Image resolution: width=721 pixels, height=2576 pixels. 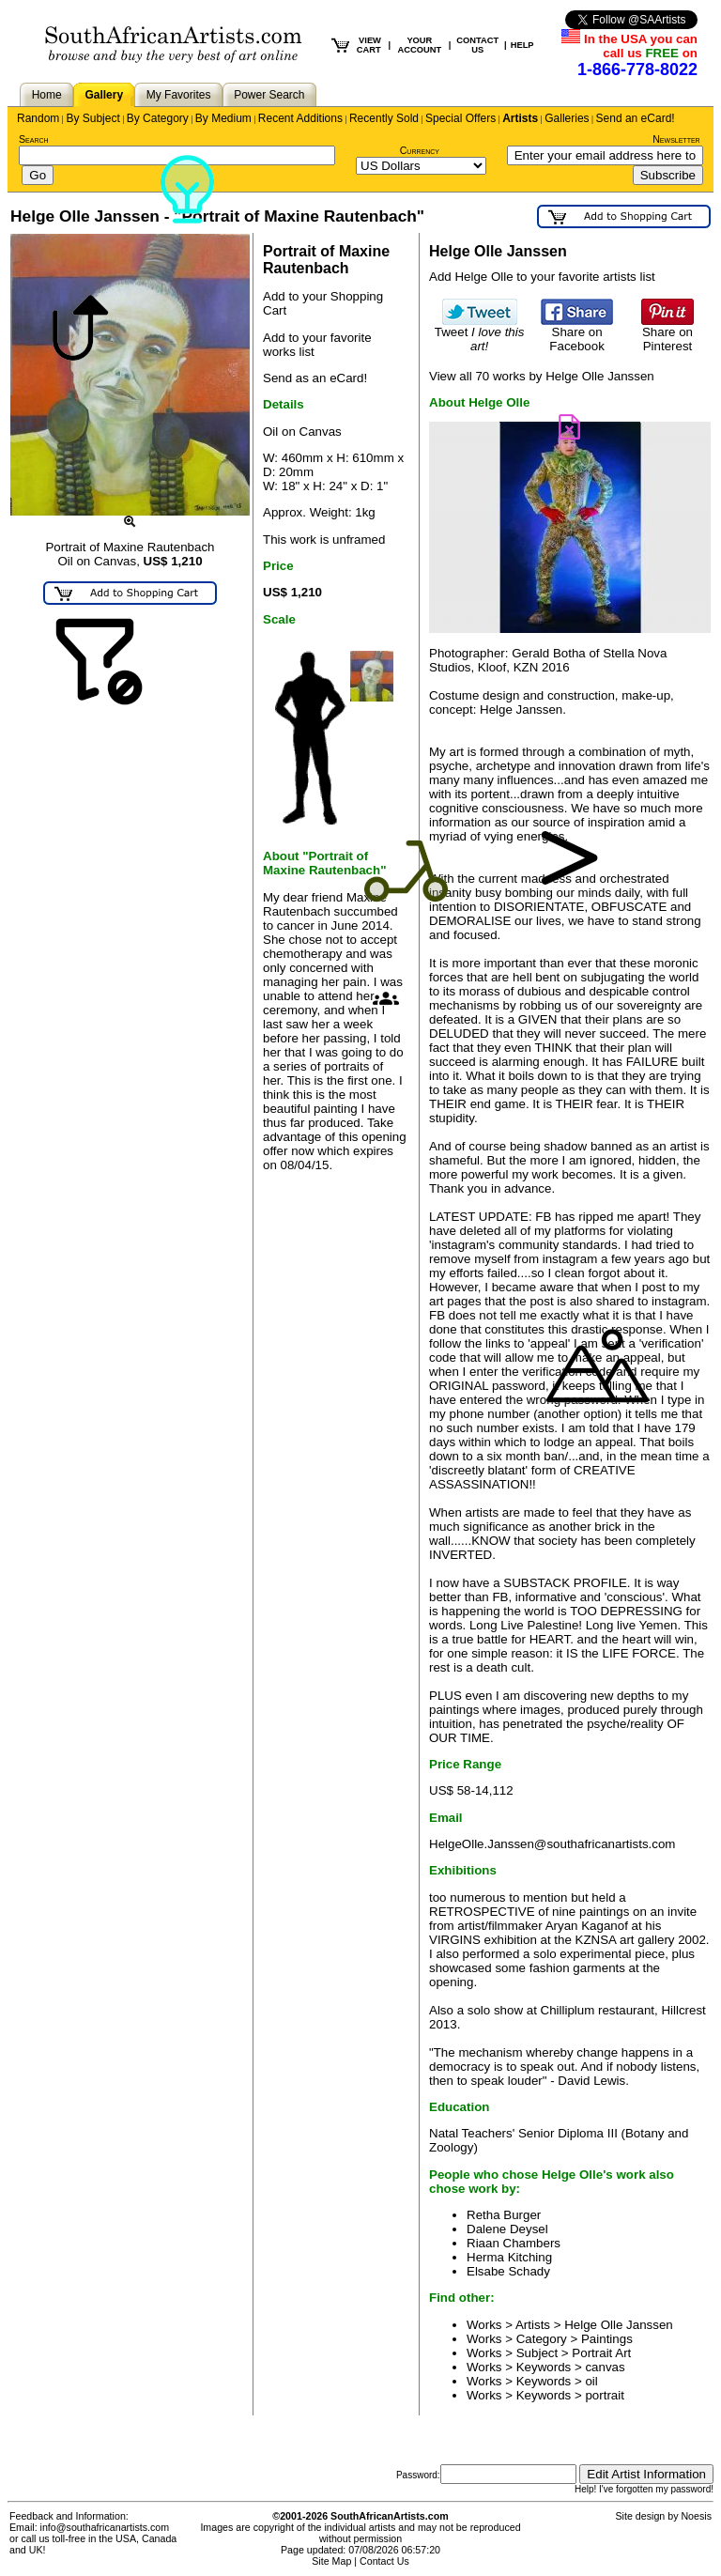 What do you see at coordinates (386, 998) in the screenshot?
I see `view or manage groups` at bounding box center [386, 998].